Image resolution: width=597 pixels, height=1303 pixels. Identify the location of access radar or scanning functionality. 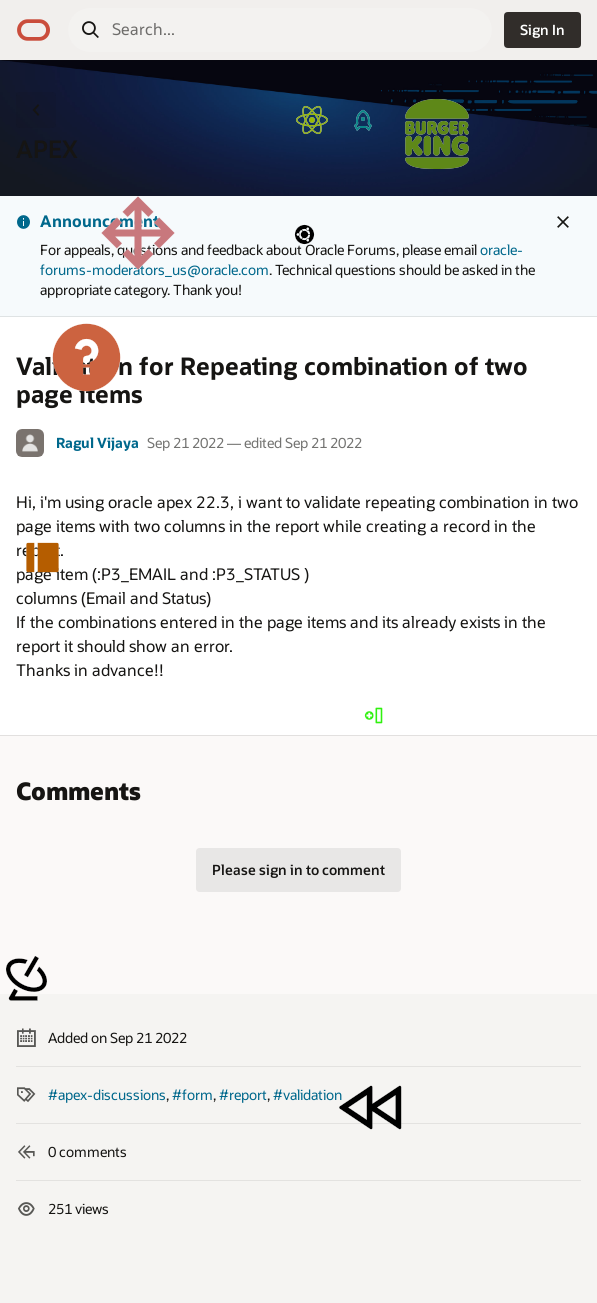
(26, 978).